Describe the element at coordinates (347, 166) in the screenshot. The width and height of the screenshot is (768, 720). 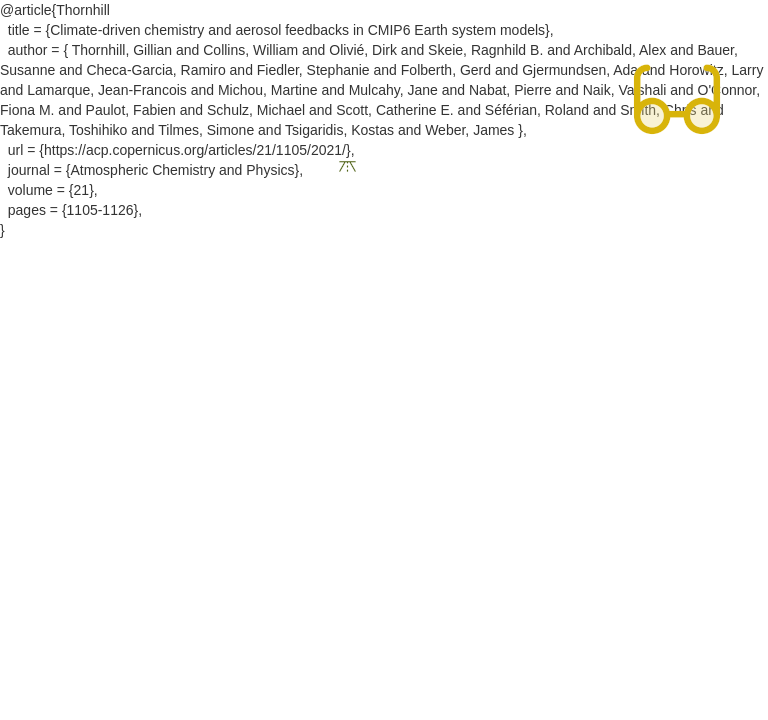
I see `view directions or navigation` at that location.